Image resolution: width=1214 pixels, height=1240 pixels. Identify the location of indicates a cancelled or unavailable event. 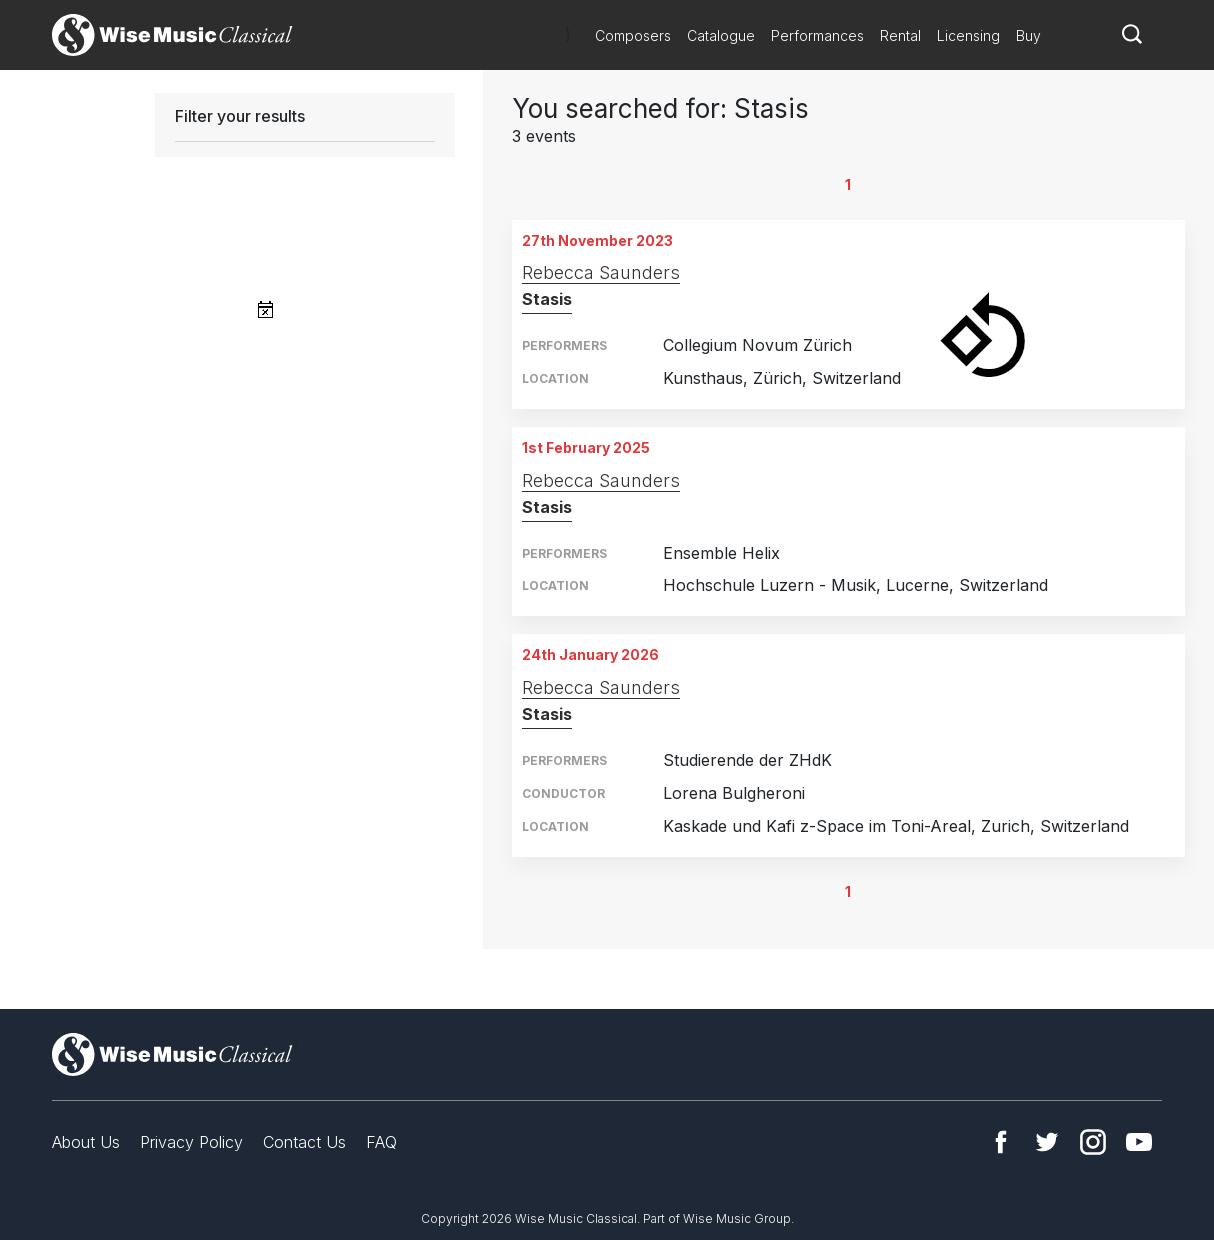
(265, 310).